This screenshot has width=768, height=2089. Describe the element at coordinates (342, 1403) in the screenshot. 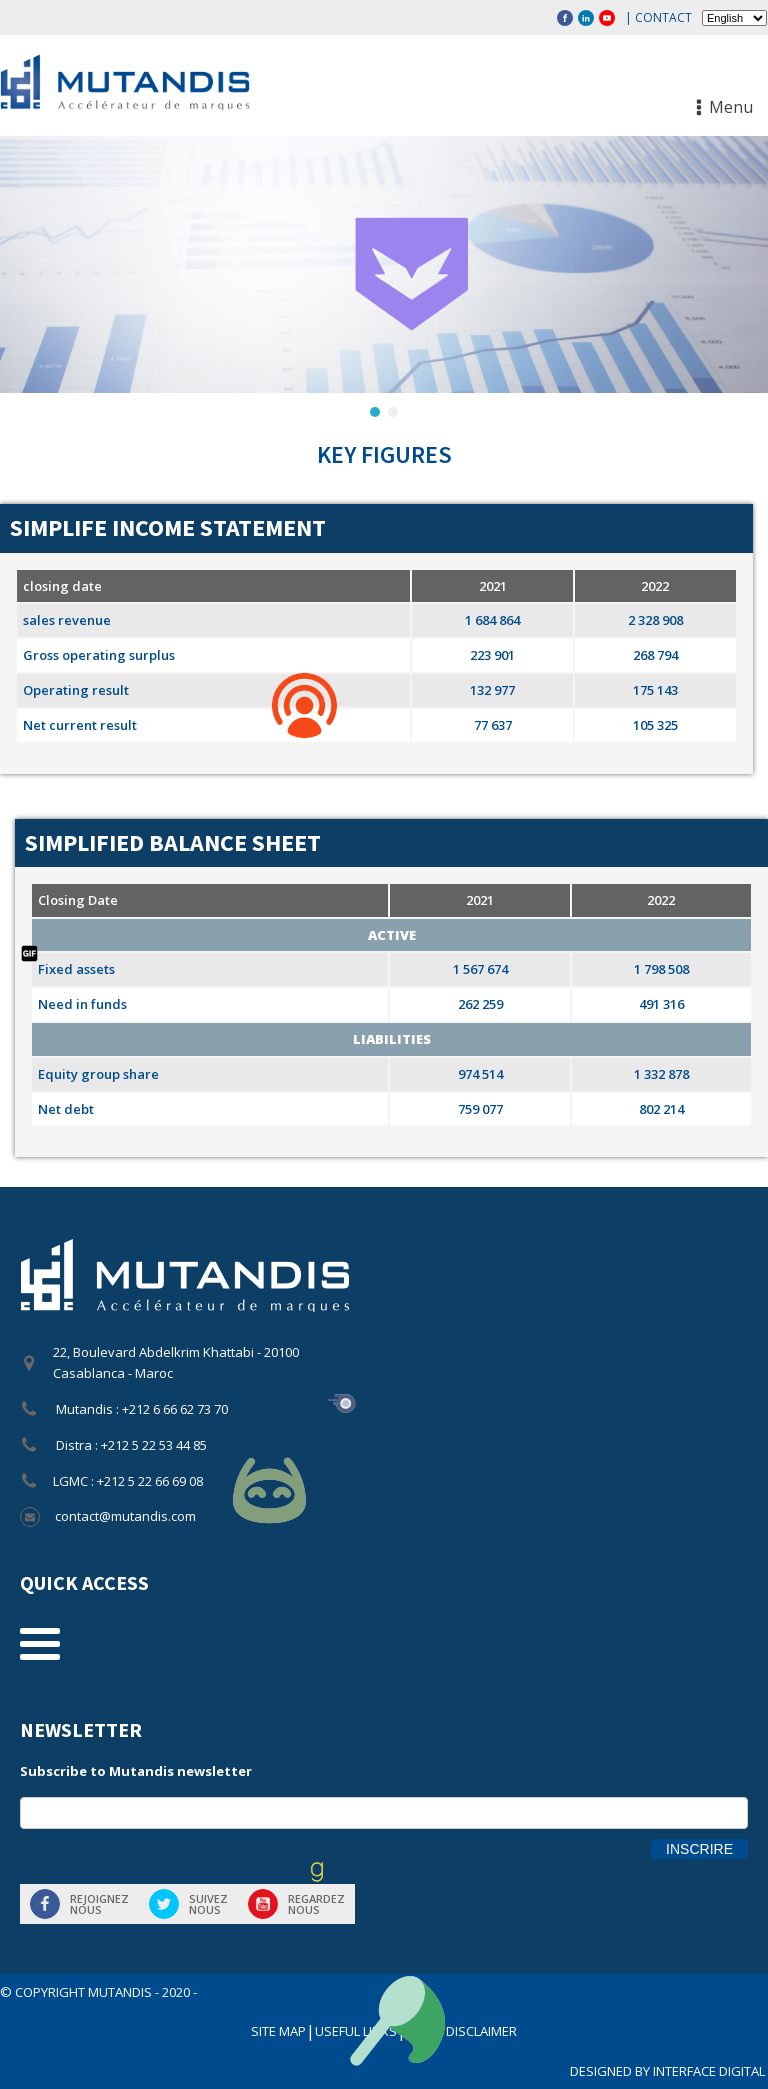

I see `access discord nitro subscription features` at that location.